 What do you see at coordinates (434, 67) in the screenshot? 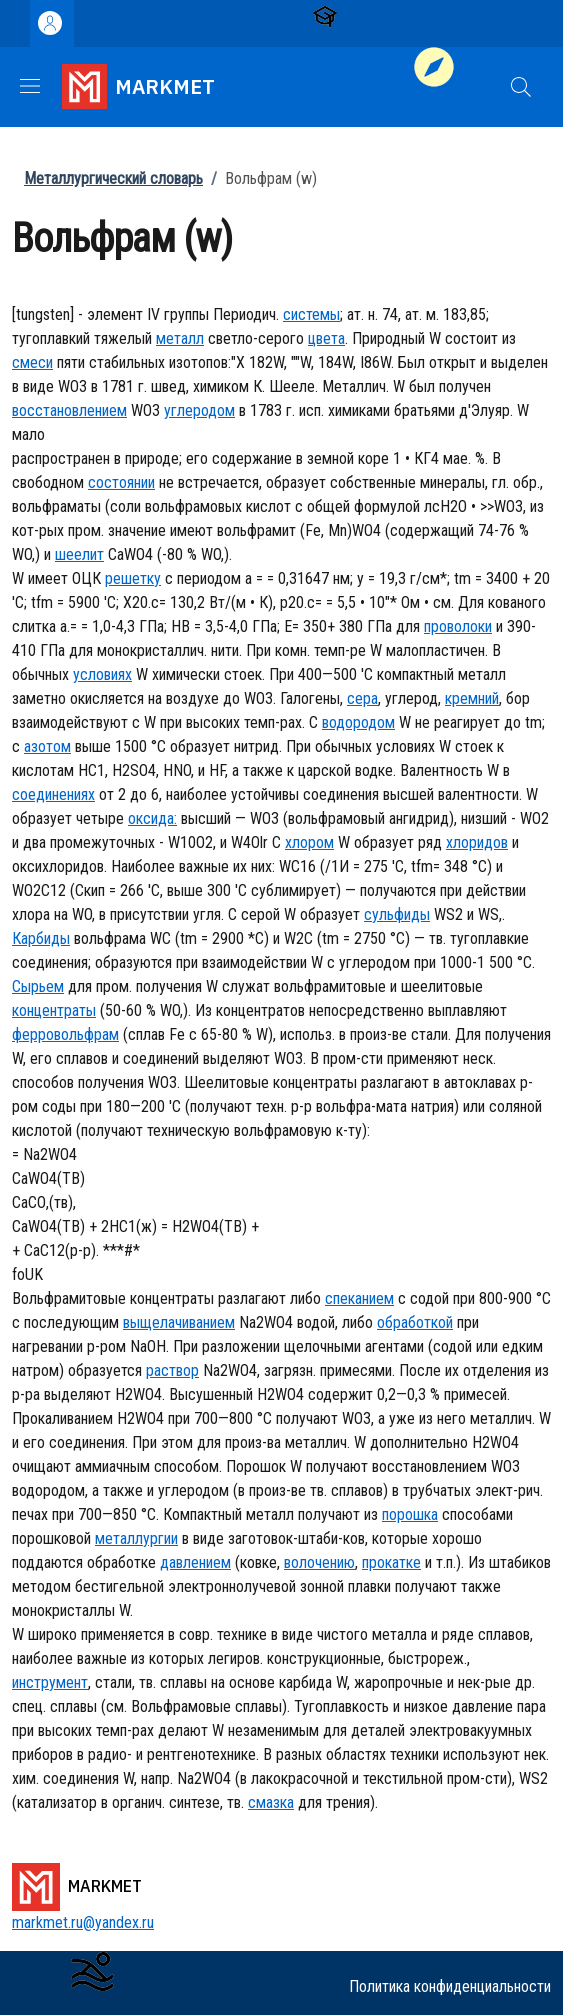
I see `navigate or explore directions` at bounding box center [434, 67].